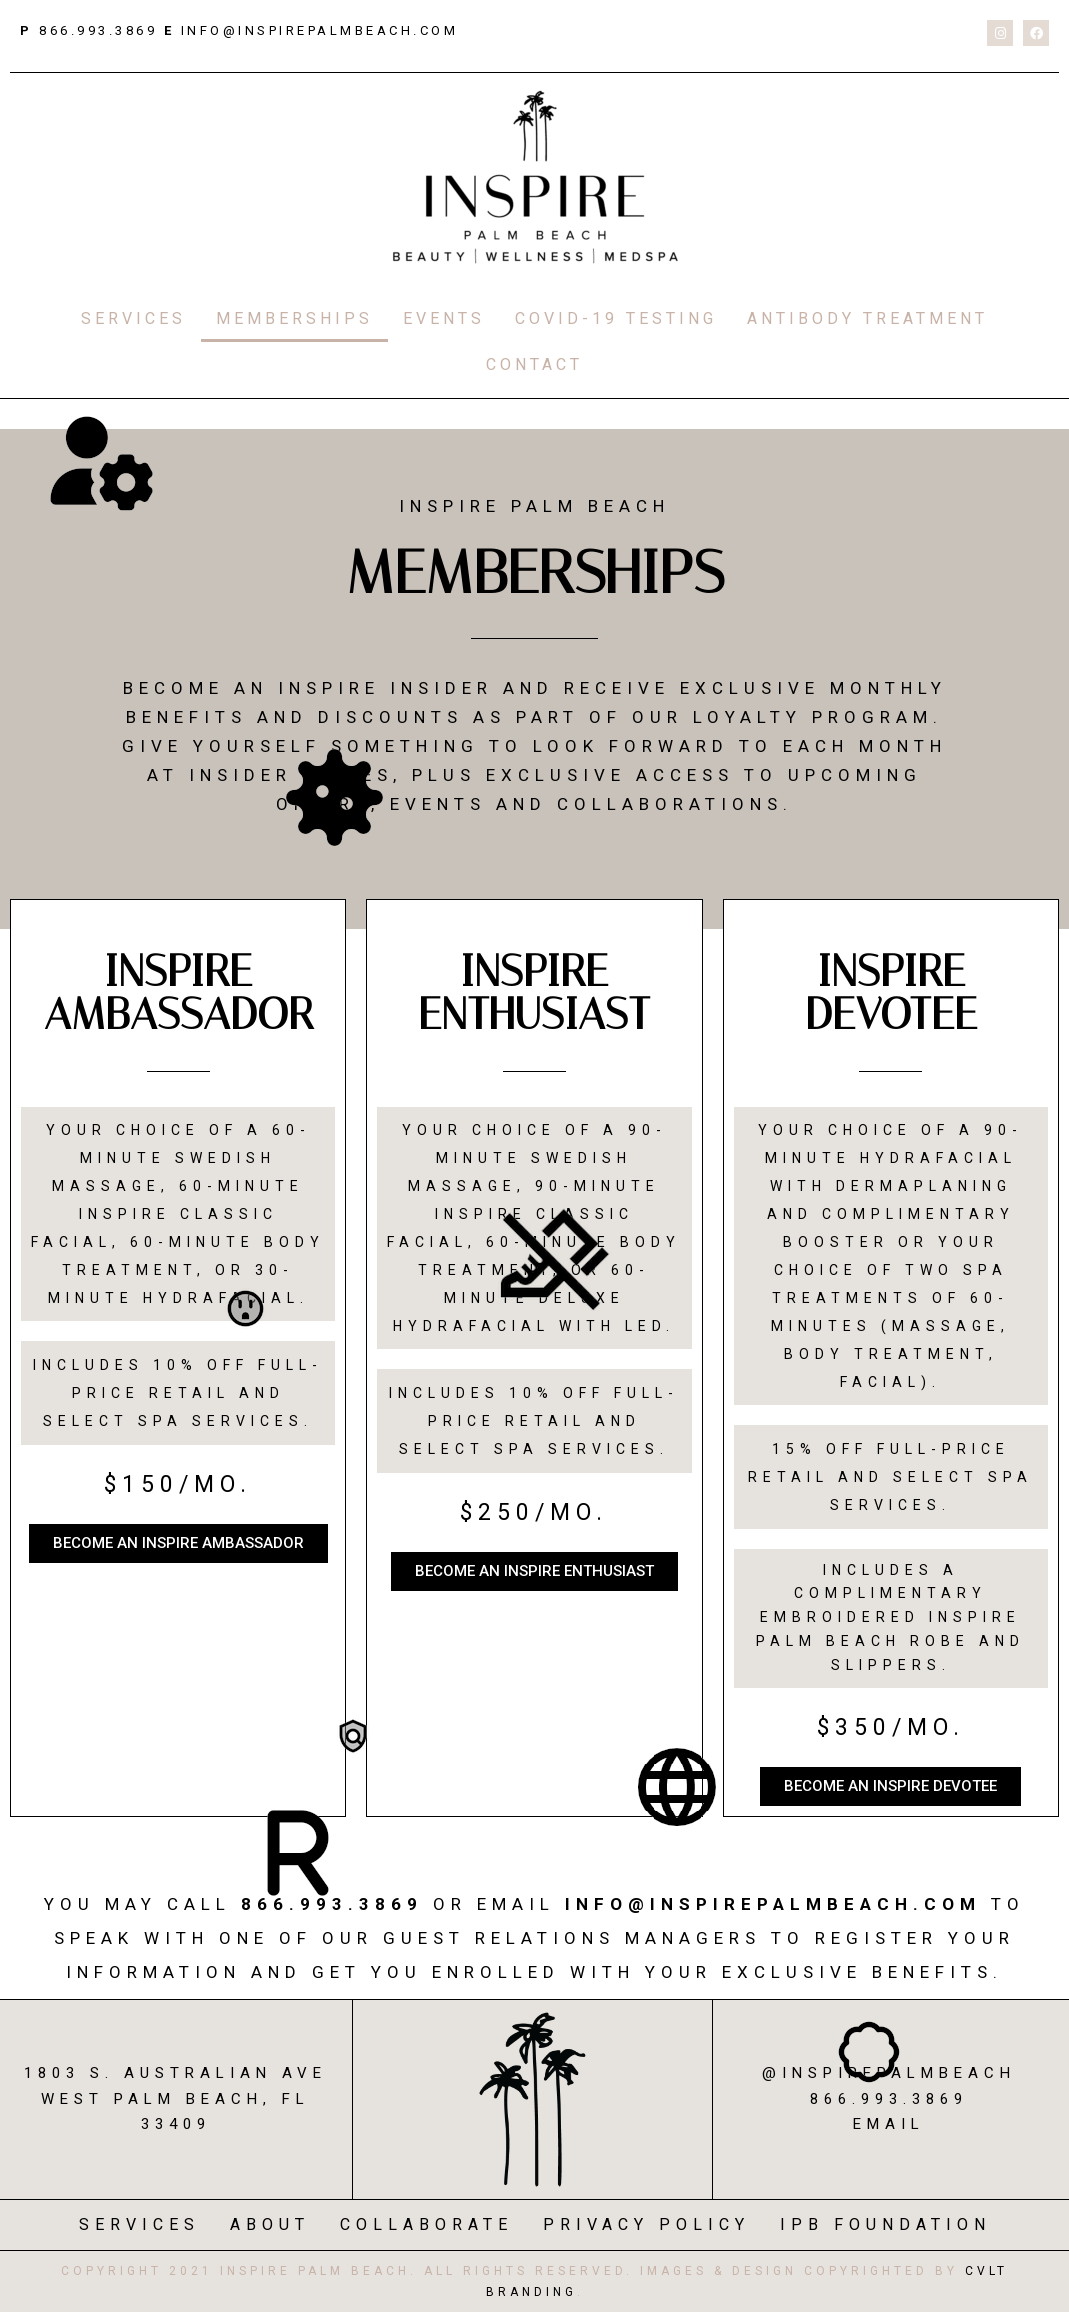 This screenshot has width=1069, height=2312. What do you see at coordinates (245, 1308) in the screenshot?
I see `indicates power outlet or electrical socket availability` at bounding box center [245, 1308].